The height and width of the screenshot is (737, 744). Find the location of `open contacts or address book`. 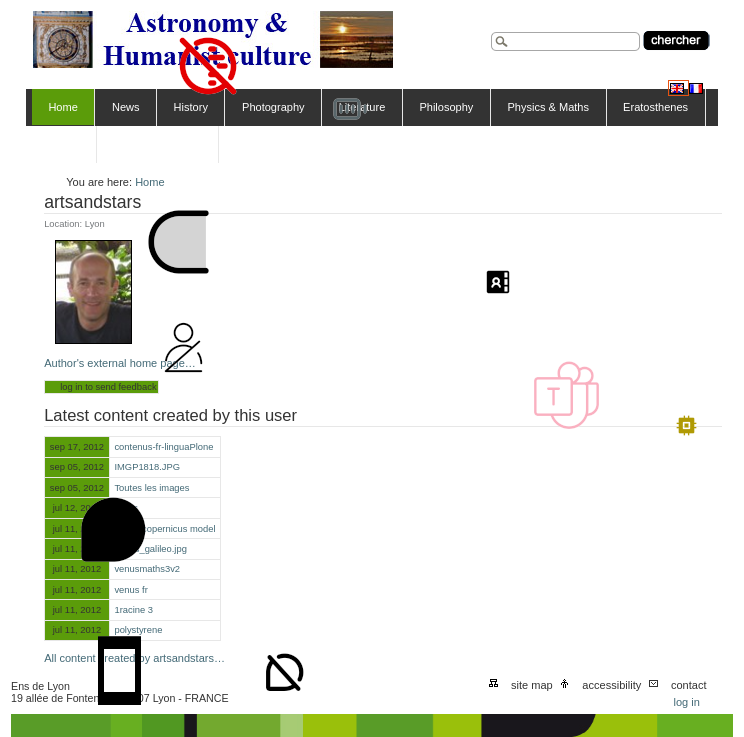

open contacts or address book is located at coordinates (498, 282).